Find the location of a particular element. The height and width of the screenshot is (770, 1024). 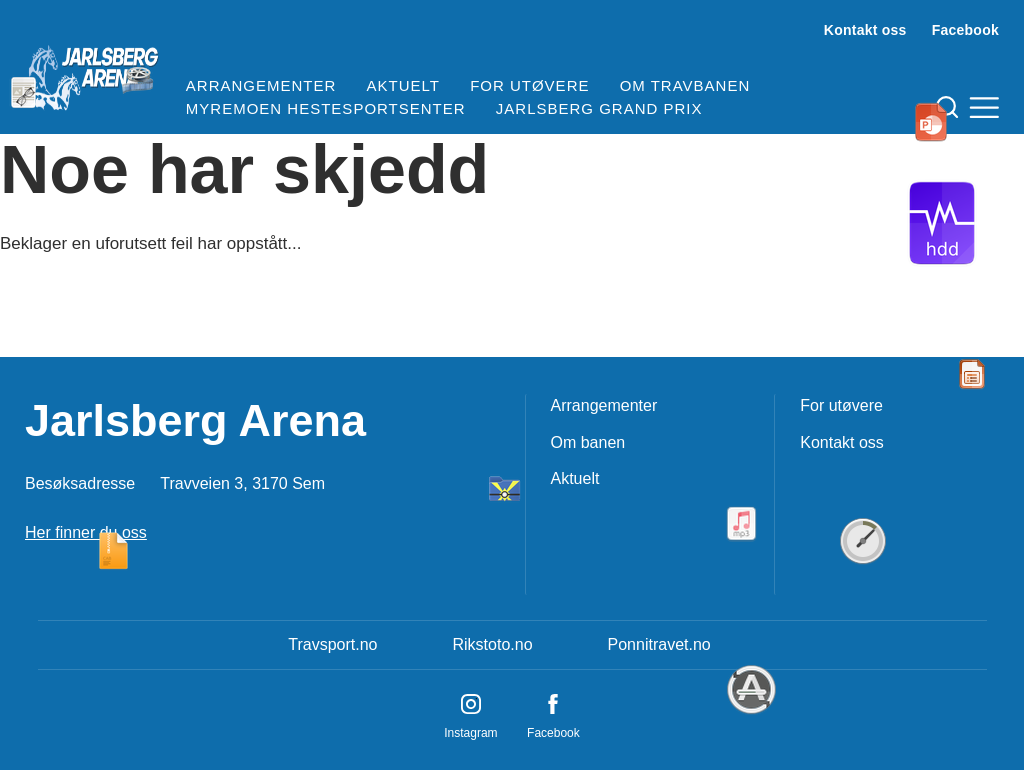

open the software update manager is located at coordinates (751, 689).